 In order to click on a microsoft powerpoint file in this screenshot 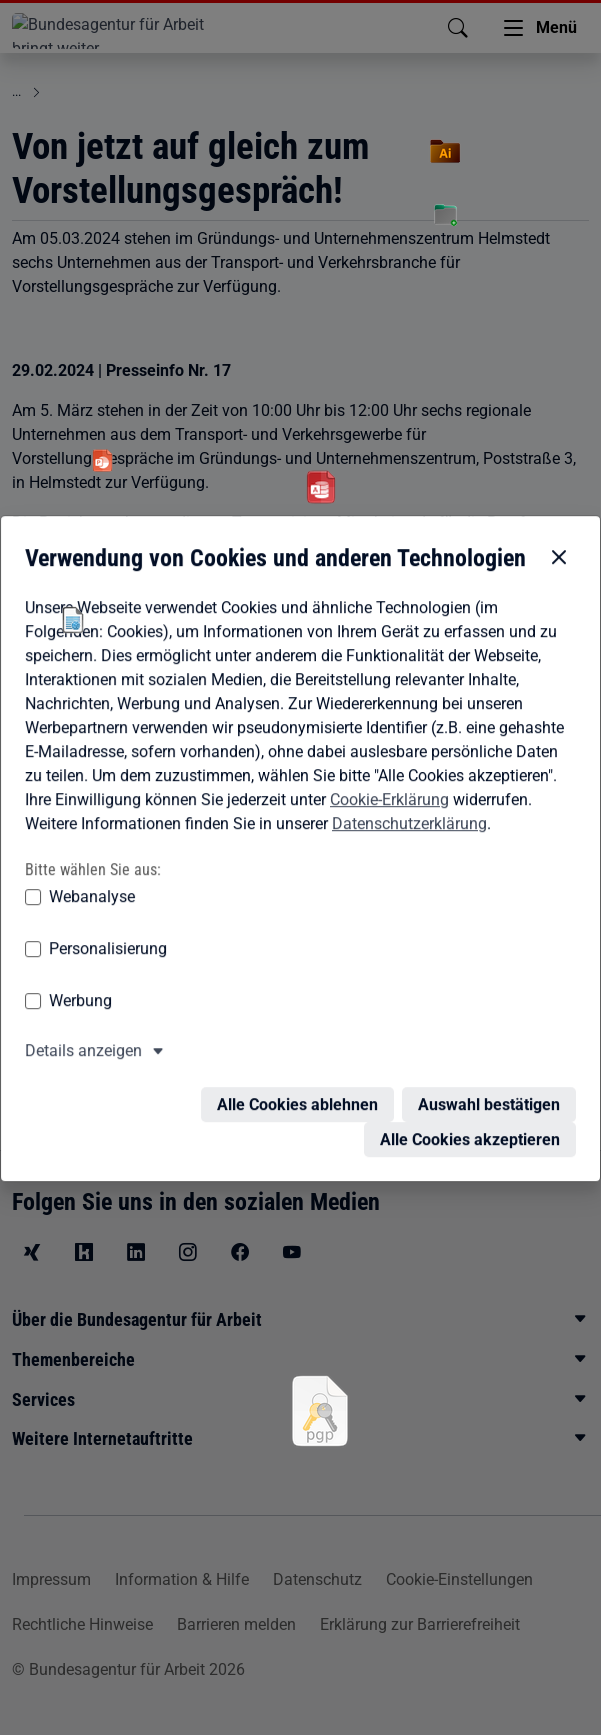, I will do `click(102, 460)`.